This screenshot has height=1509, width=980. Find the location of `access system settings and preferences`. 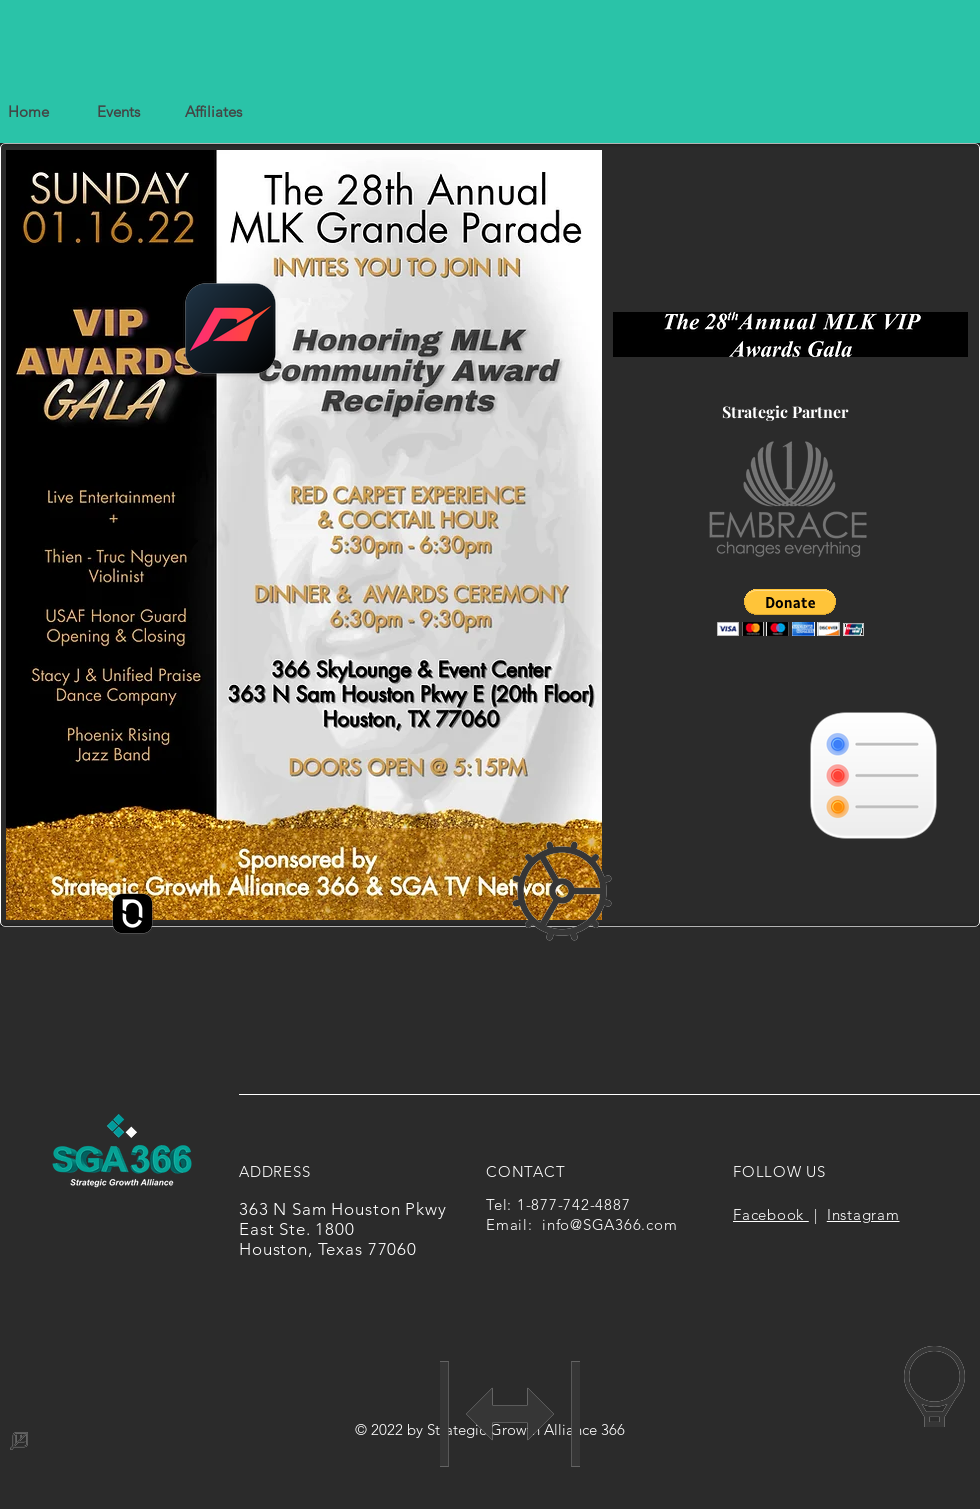

access system settings and preferences is located at coordinates (562, 891).